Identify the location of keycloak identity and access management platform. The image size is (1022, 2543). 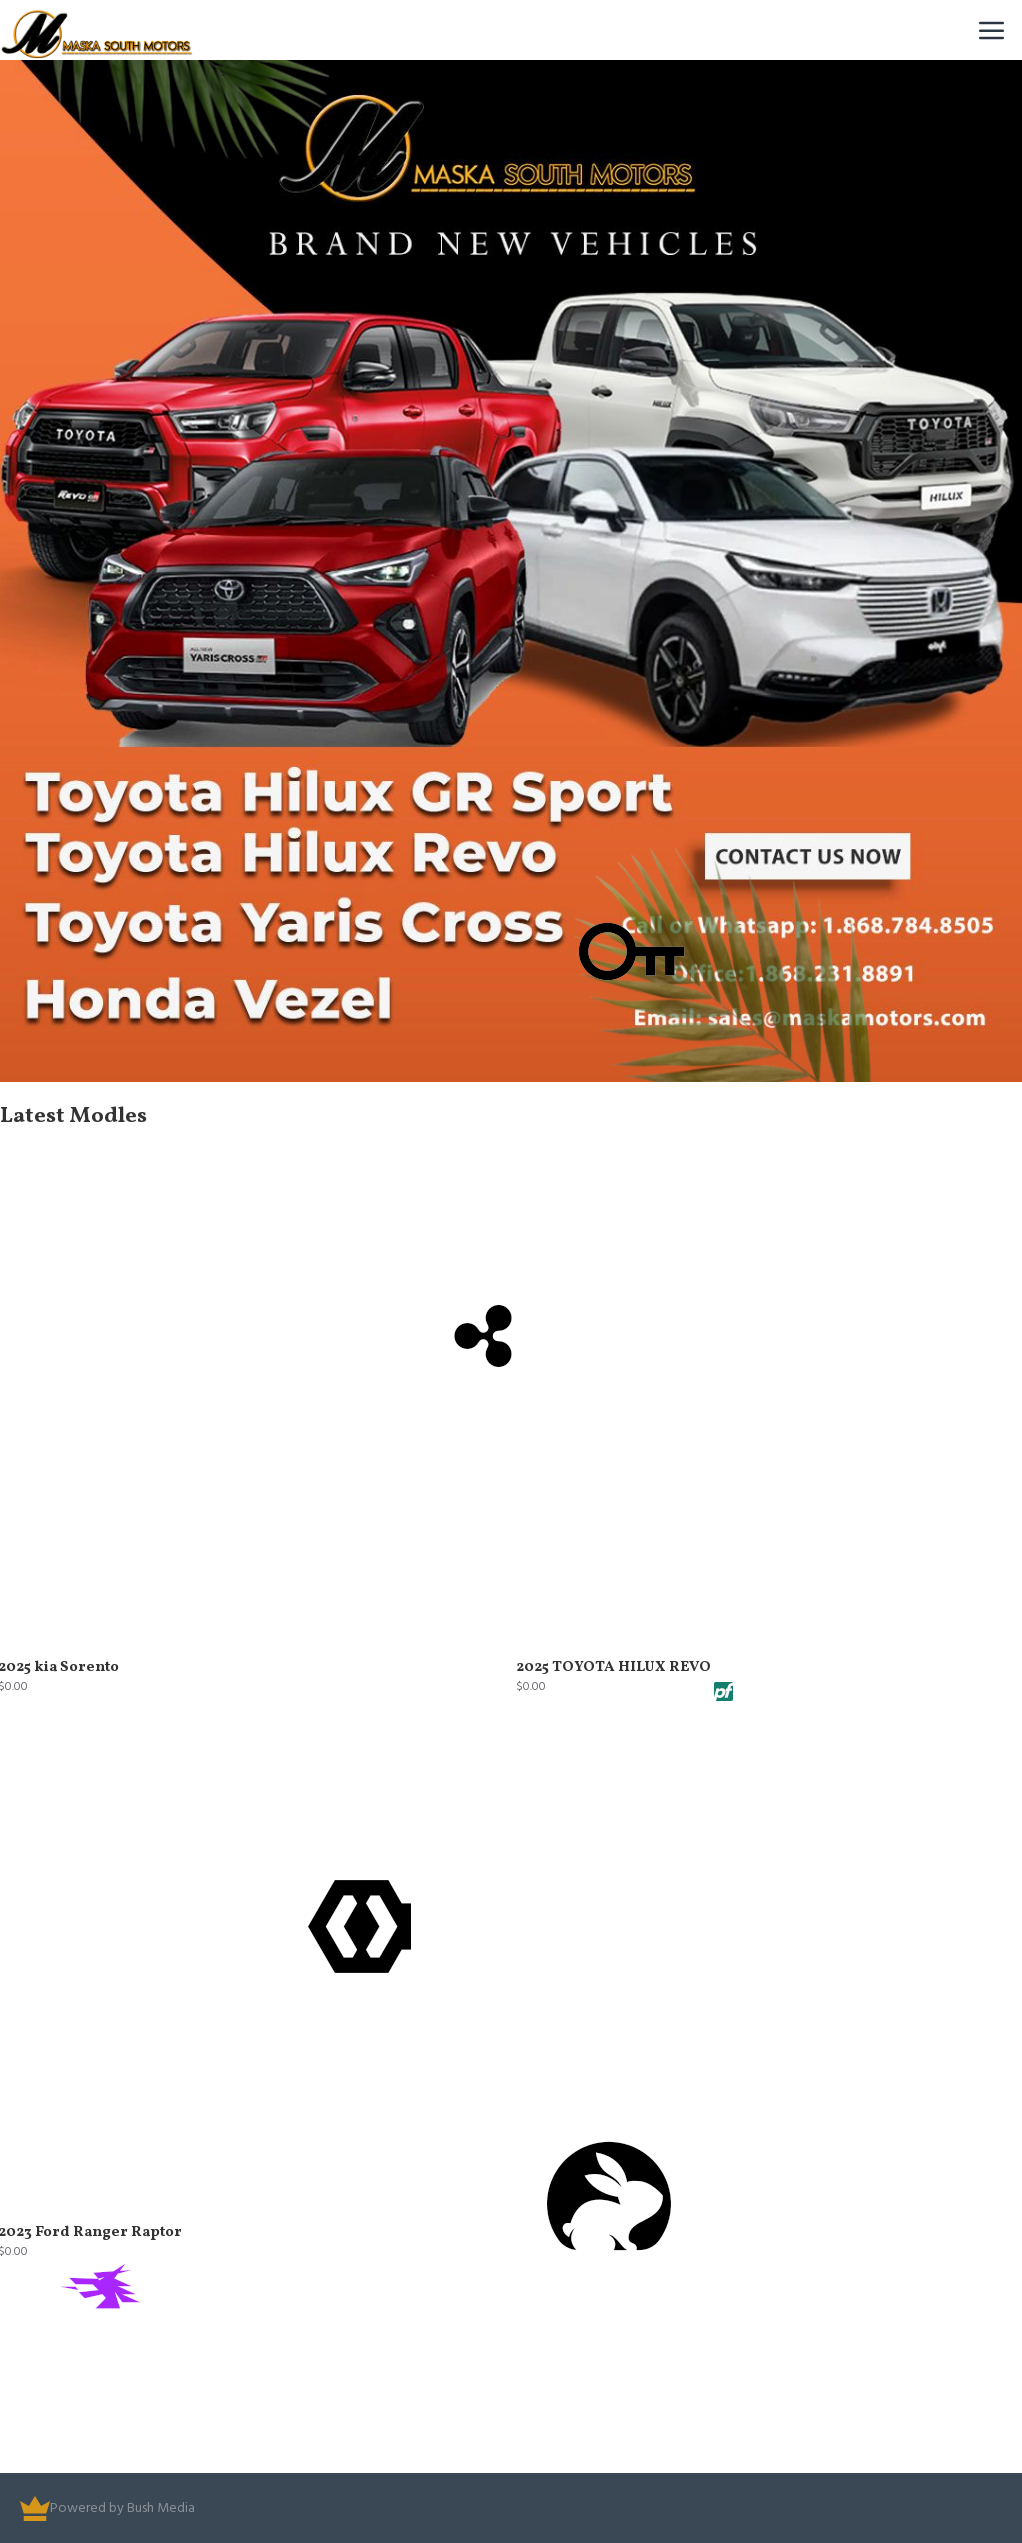
(359, 1926).